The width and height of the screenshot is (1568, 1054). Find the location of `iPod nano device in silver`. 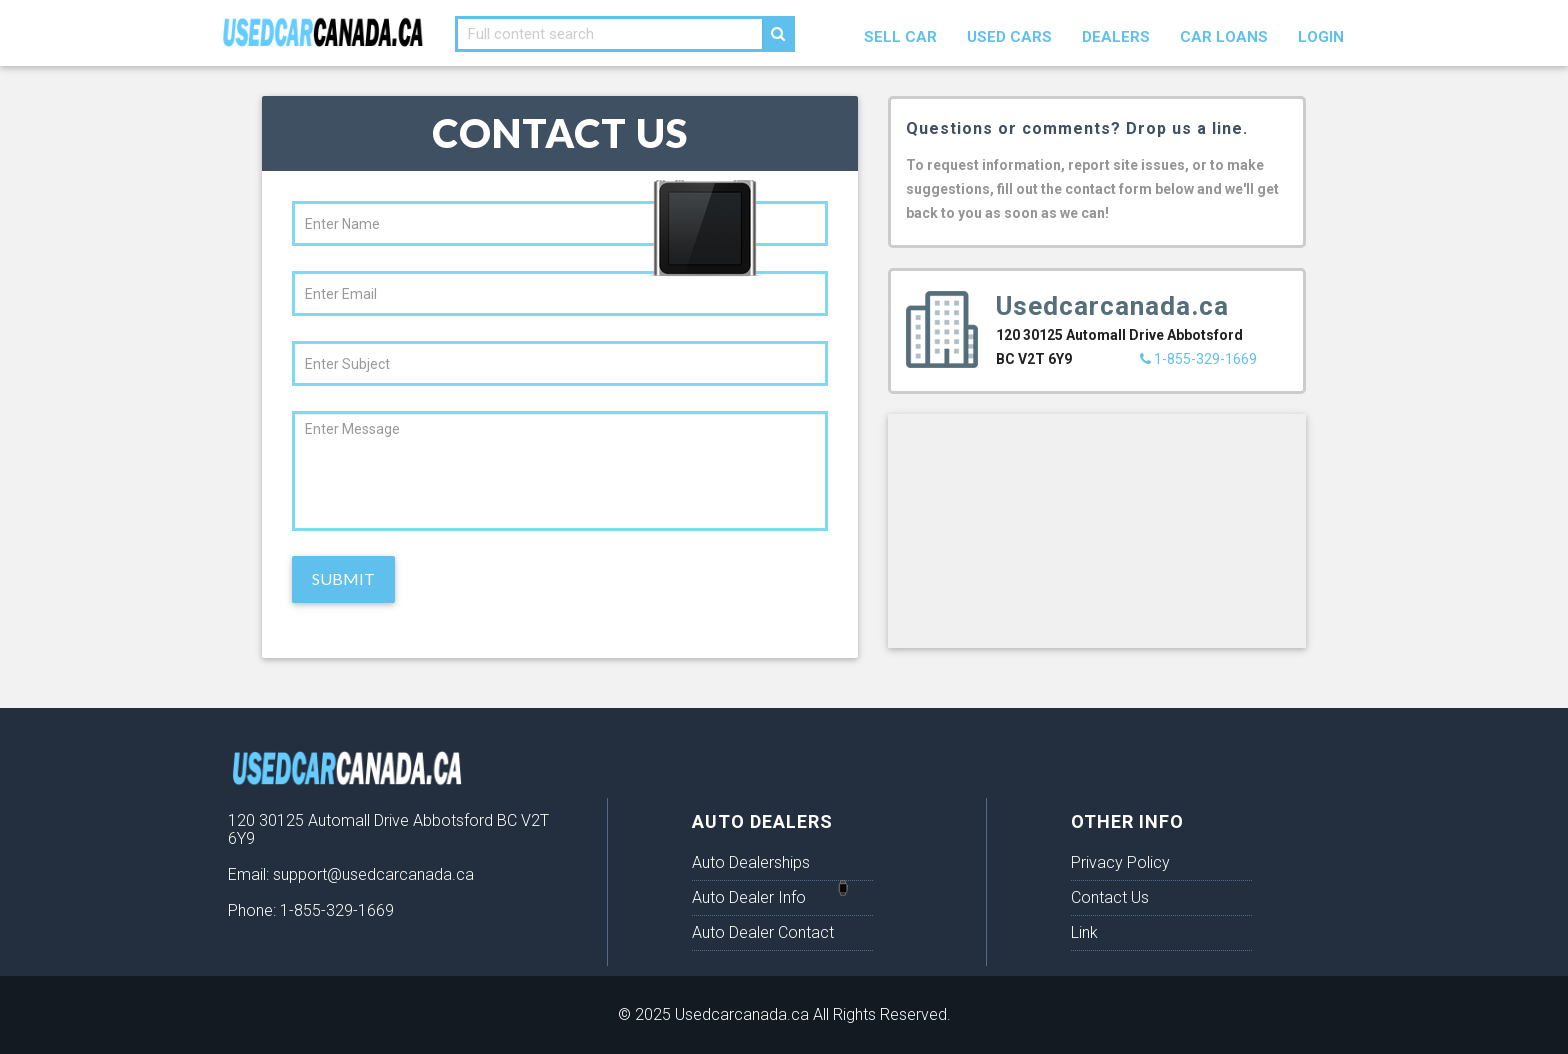

iPod nano device in silver is located at coordinates (705, 228).